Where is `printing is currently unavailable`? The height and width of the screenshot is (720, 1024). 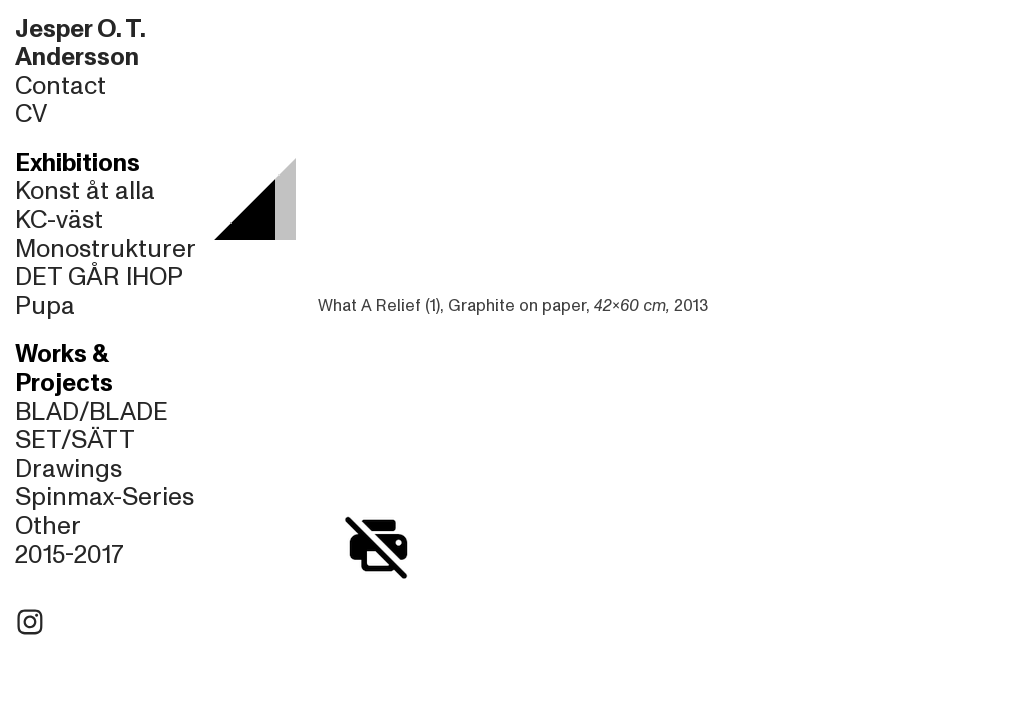
printing is currently unavailable is located at coordinates (378, 545).